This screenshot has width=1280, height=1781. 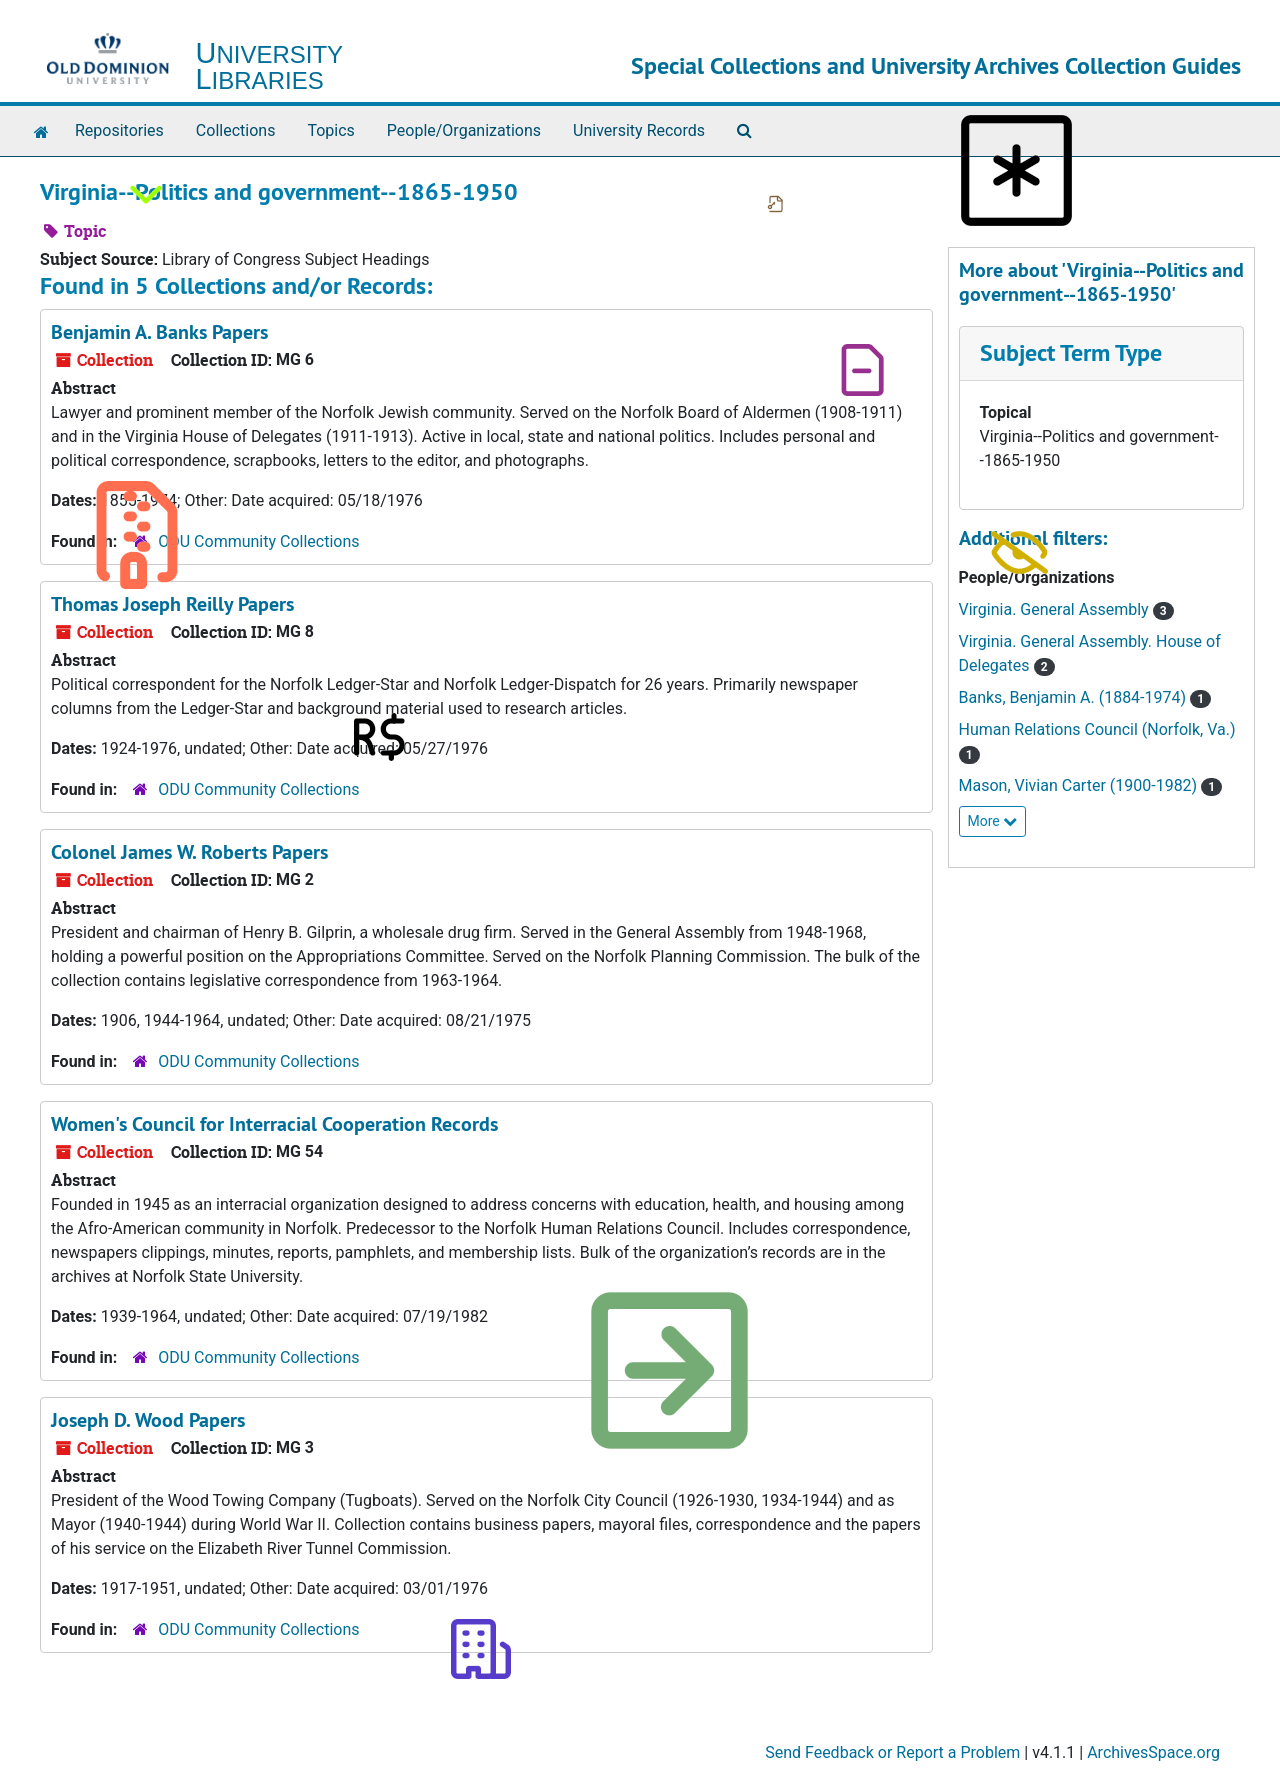 What do you see at coordinates (861, 370) in the screenshot?
I see `indicates a file has been removed or deleted` at bounding box center [861, 370].